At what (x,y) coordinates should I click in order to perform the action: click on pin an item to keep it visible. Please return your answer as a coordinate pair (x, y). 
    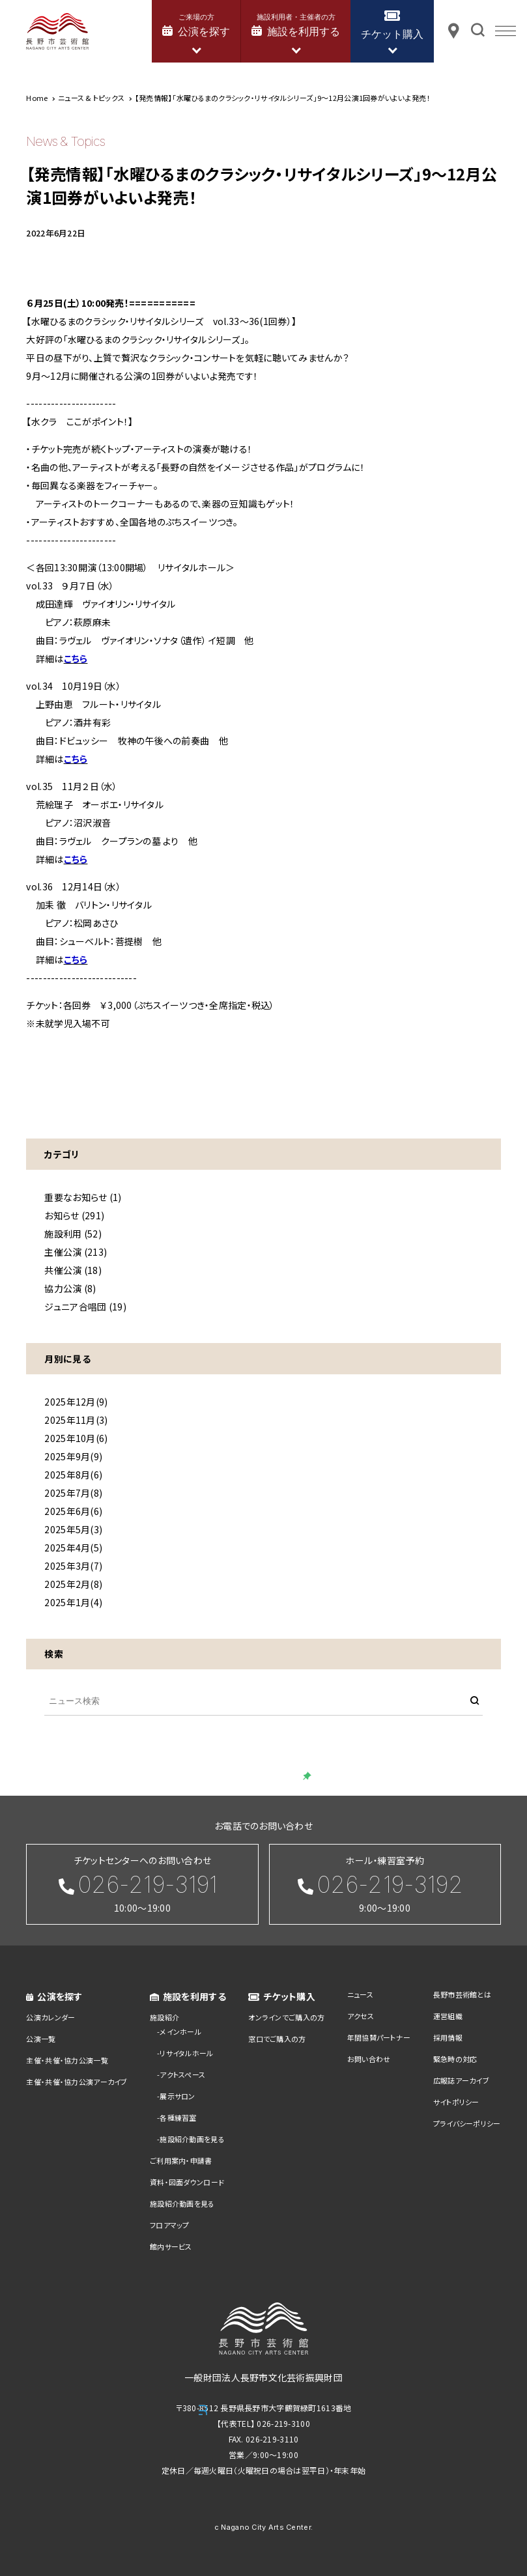
    Looking at the image, I should click on (307, 1776).